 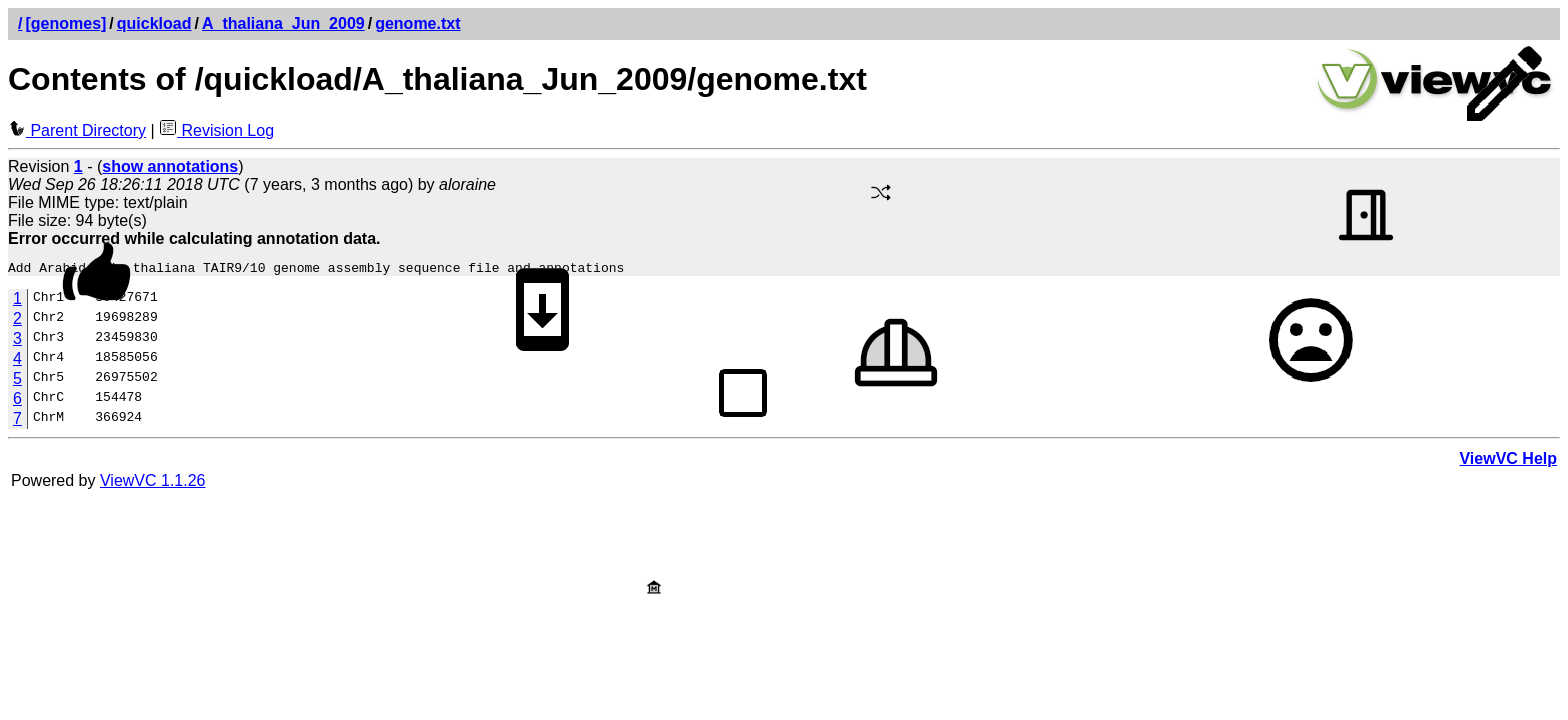 I want to click on edit this item, so click(x=1504, y=83).